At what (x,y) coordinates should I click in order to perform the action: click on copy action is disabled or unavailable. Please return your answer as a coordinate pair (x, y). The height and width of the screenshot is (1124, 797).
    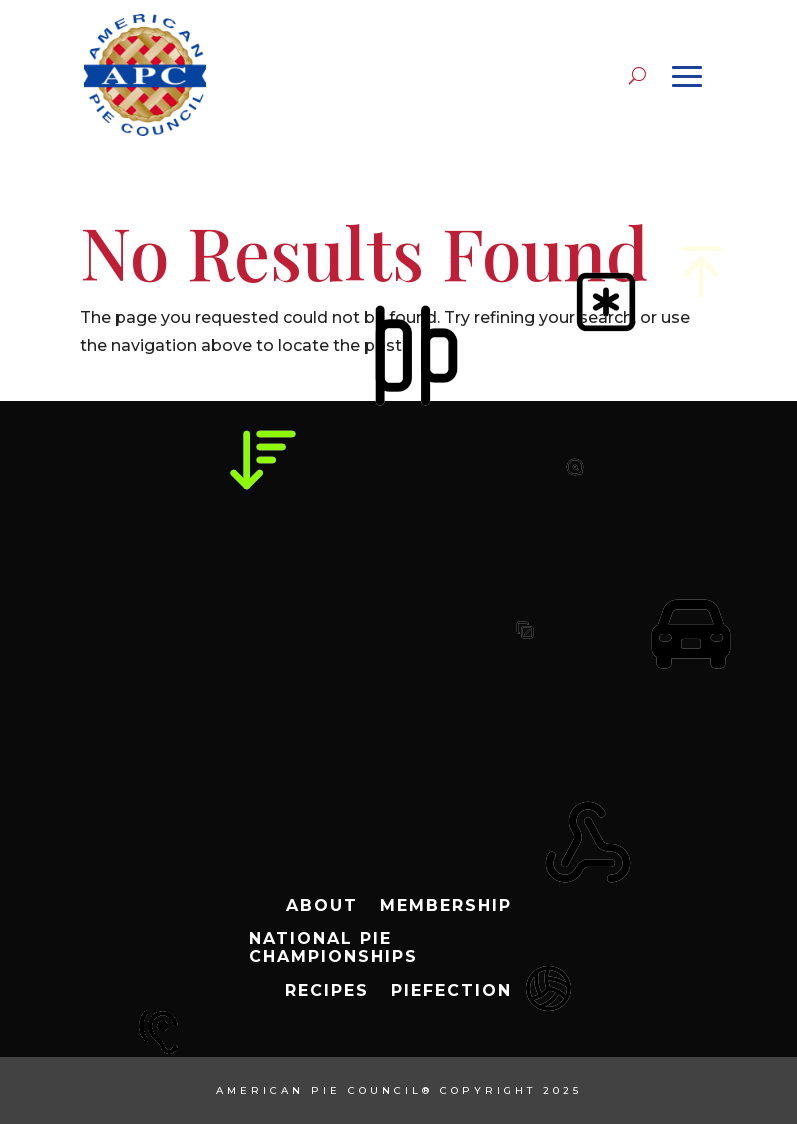
    Looking at the image, I should click on (525, 630).